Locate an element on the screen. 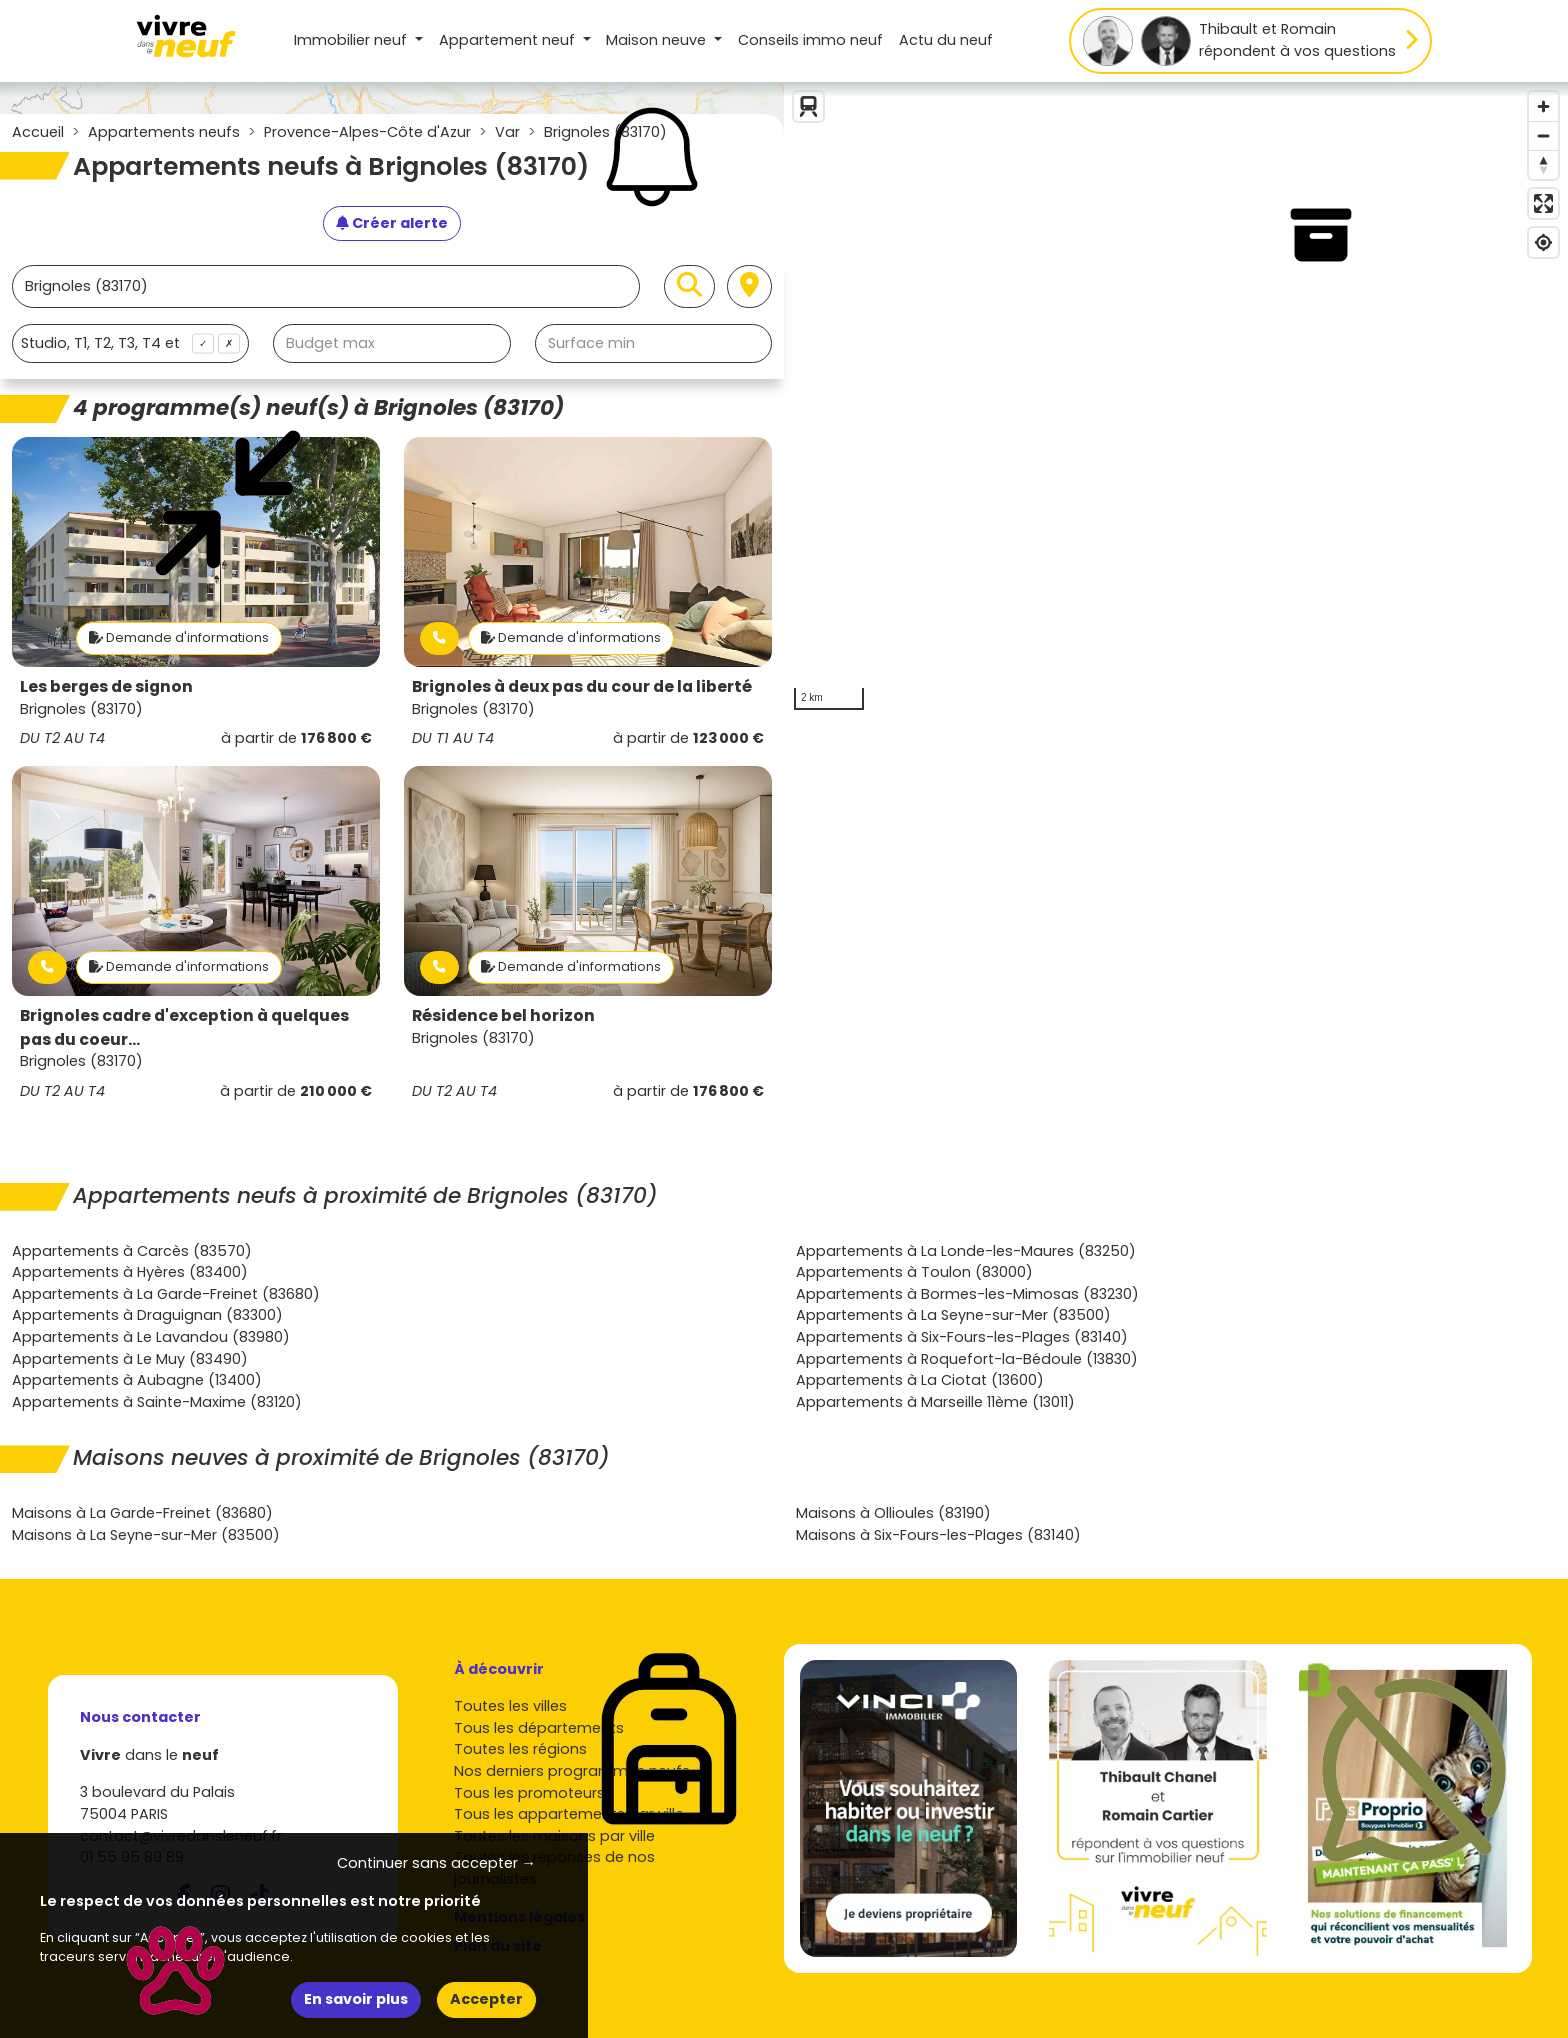 The image size is (1568, 2038). view notifications is located at coordinates (652, 157).